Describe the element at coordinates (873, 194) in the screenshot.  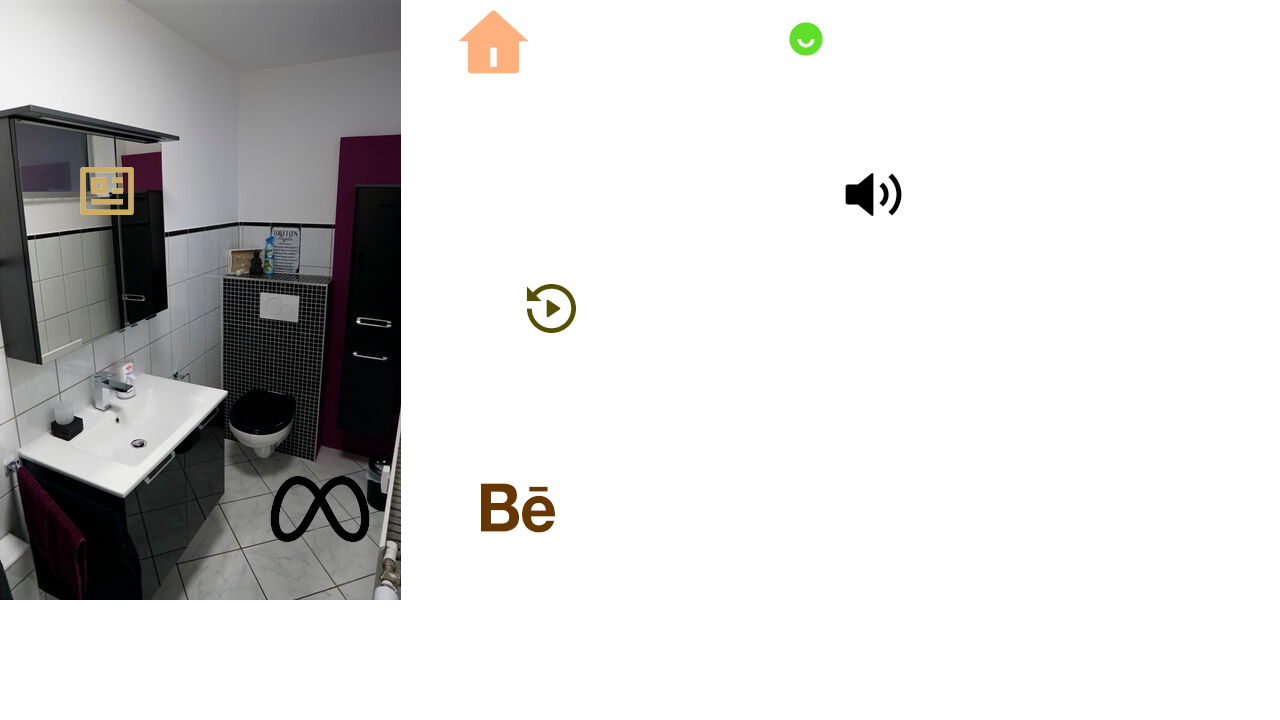
I see `increase or adjust volume level` at that location.